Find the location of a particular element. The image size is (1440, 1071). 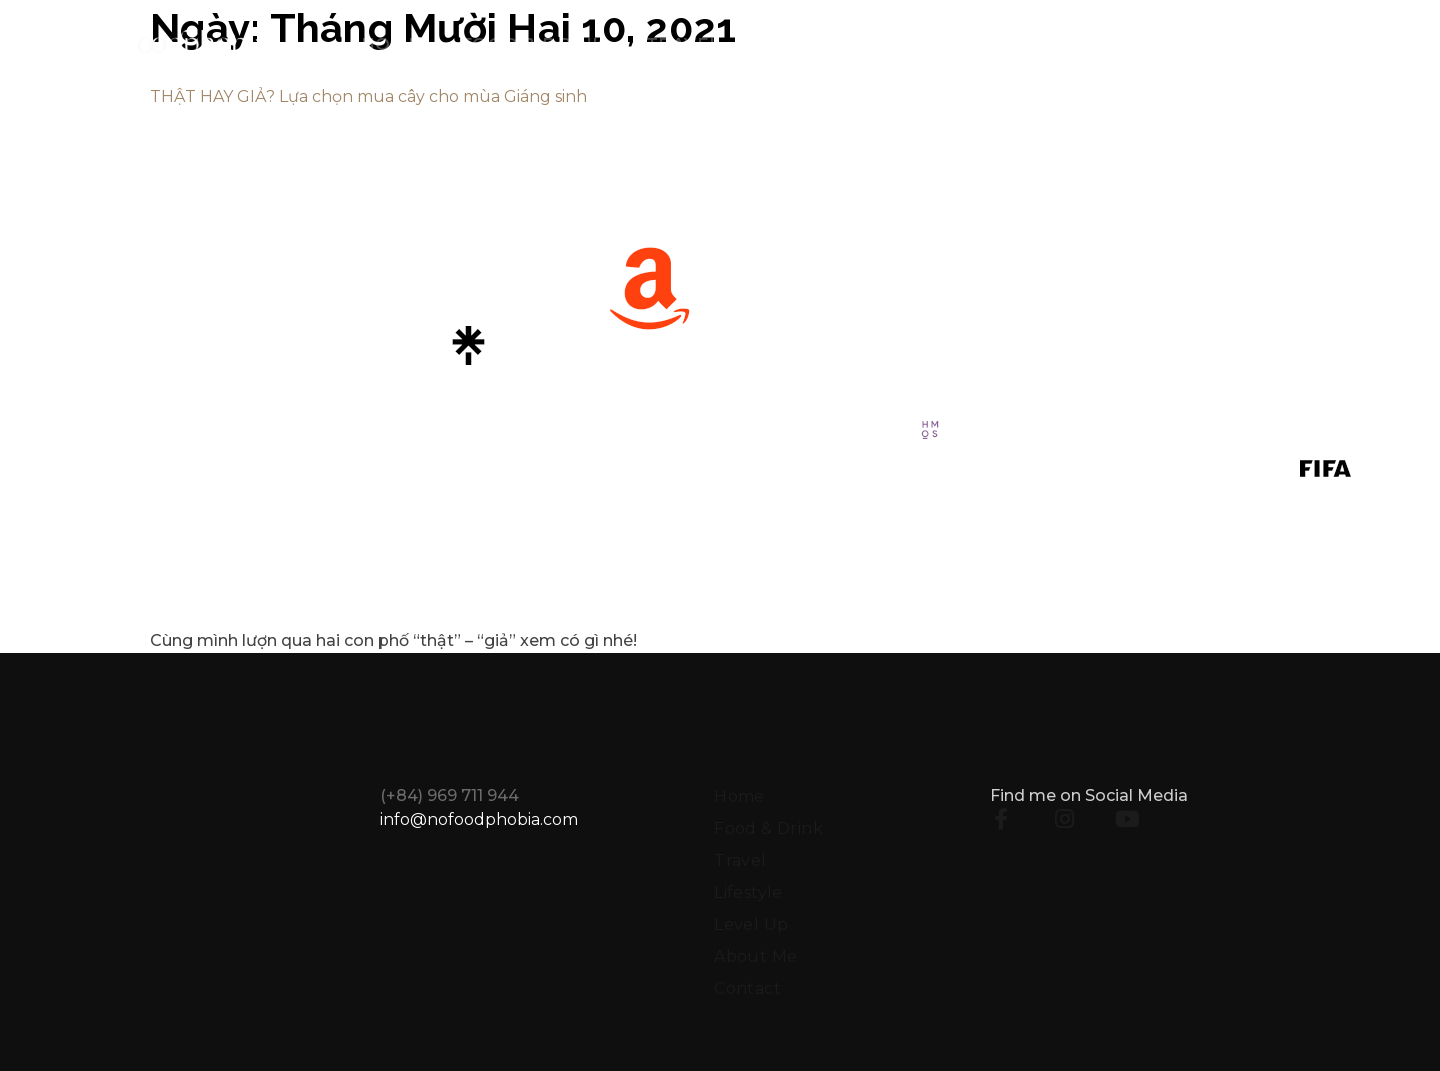

open the Amazon app or website is located at coordinates (649, 288).